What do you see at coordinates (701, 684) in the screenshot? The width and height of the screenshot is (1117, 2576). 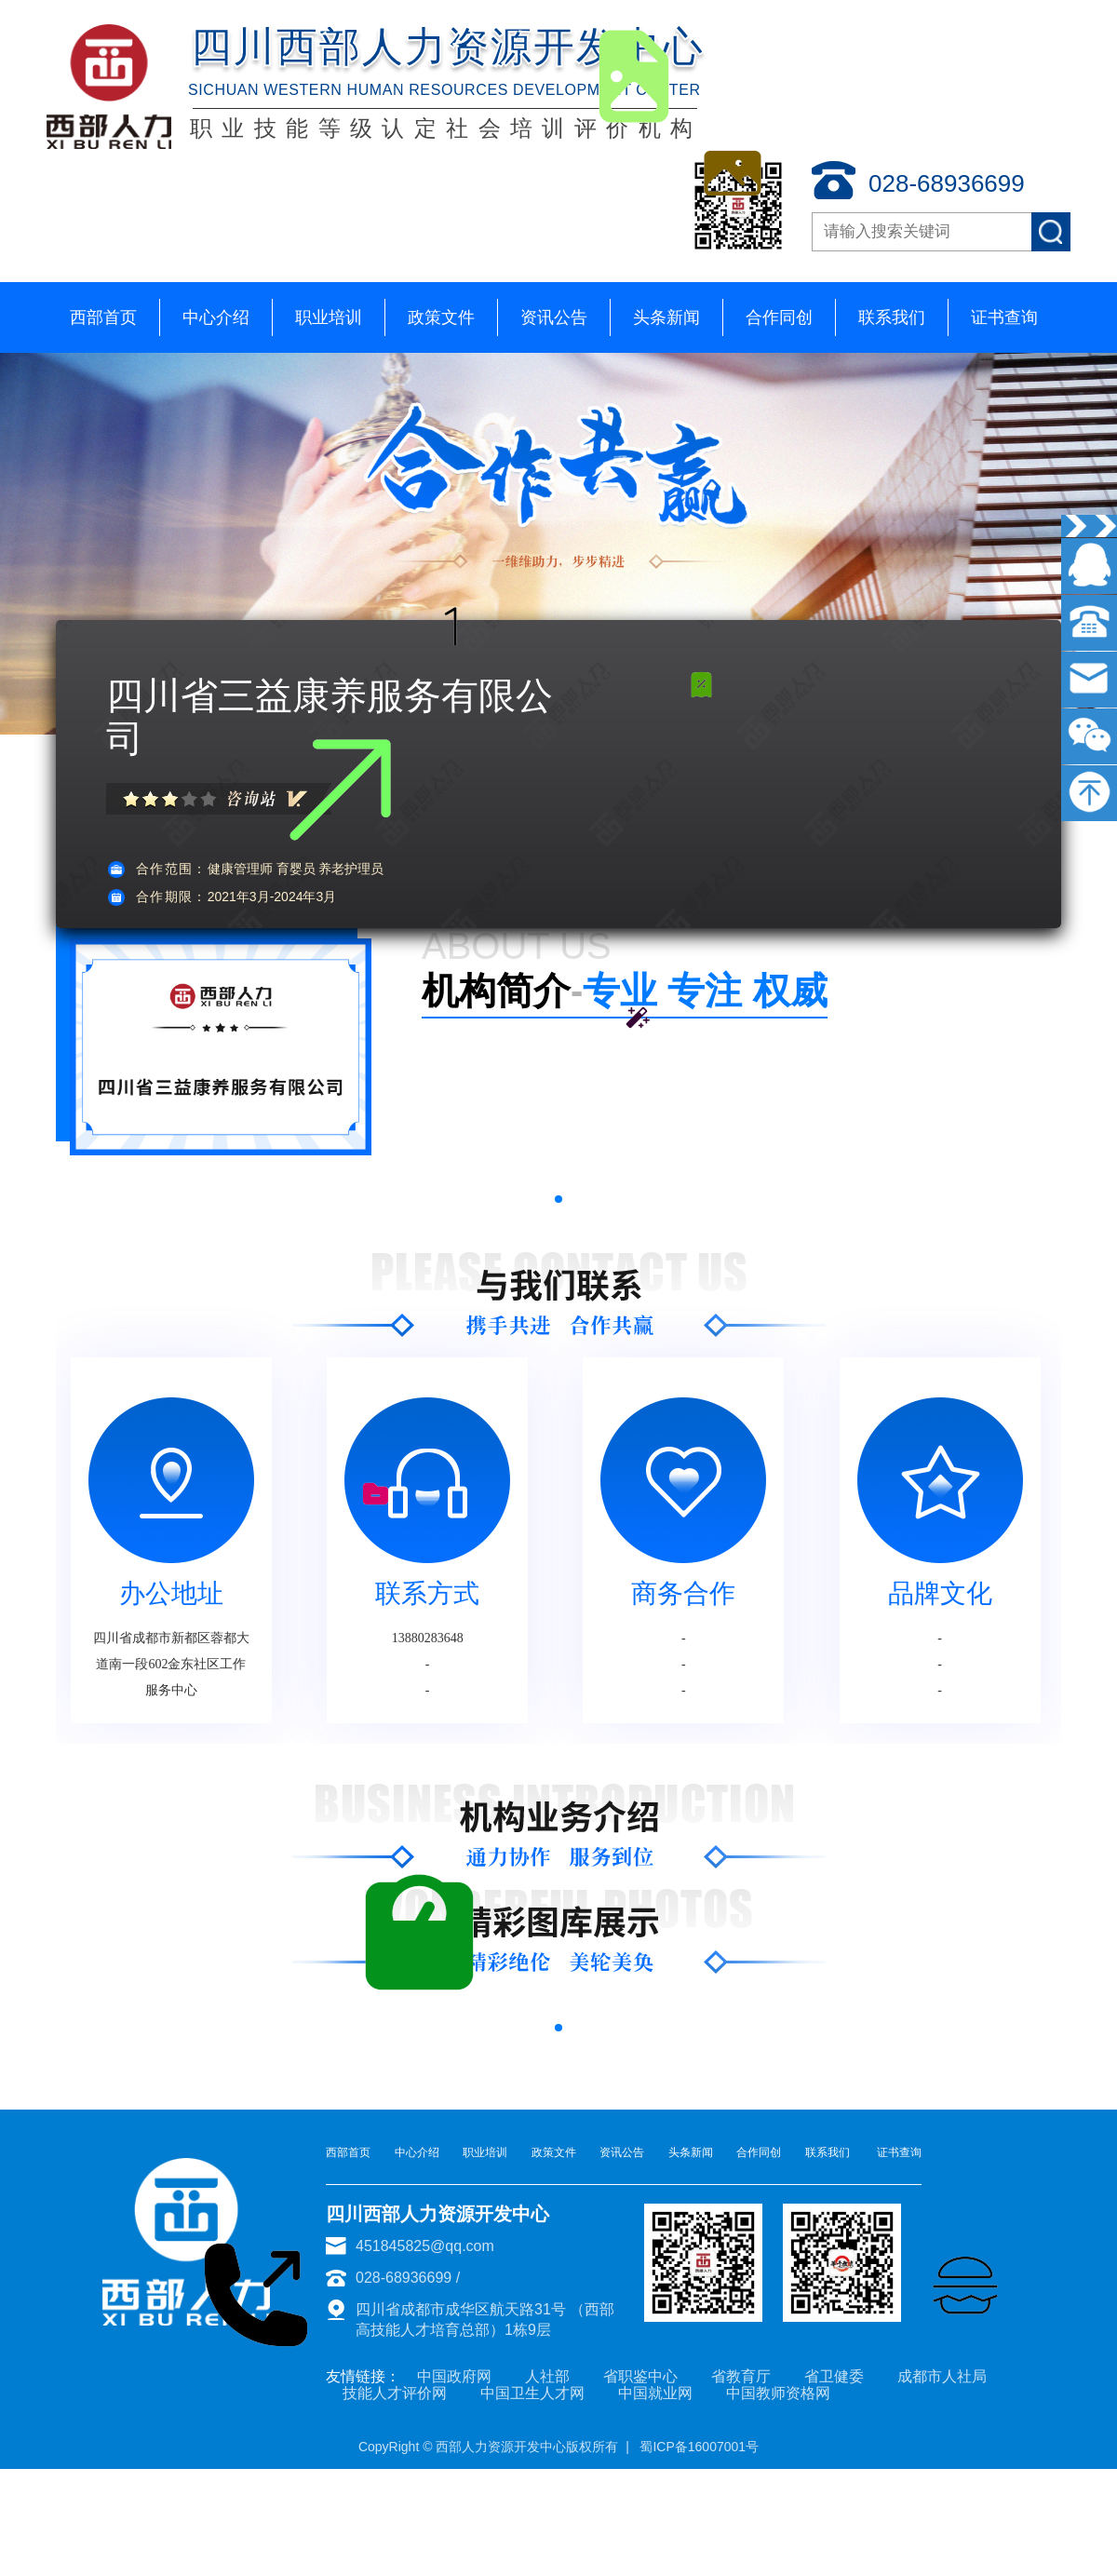 I see `view discount or coupon details` at bounding box center [701, 684].